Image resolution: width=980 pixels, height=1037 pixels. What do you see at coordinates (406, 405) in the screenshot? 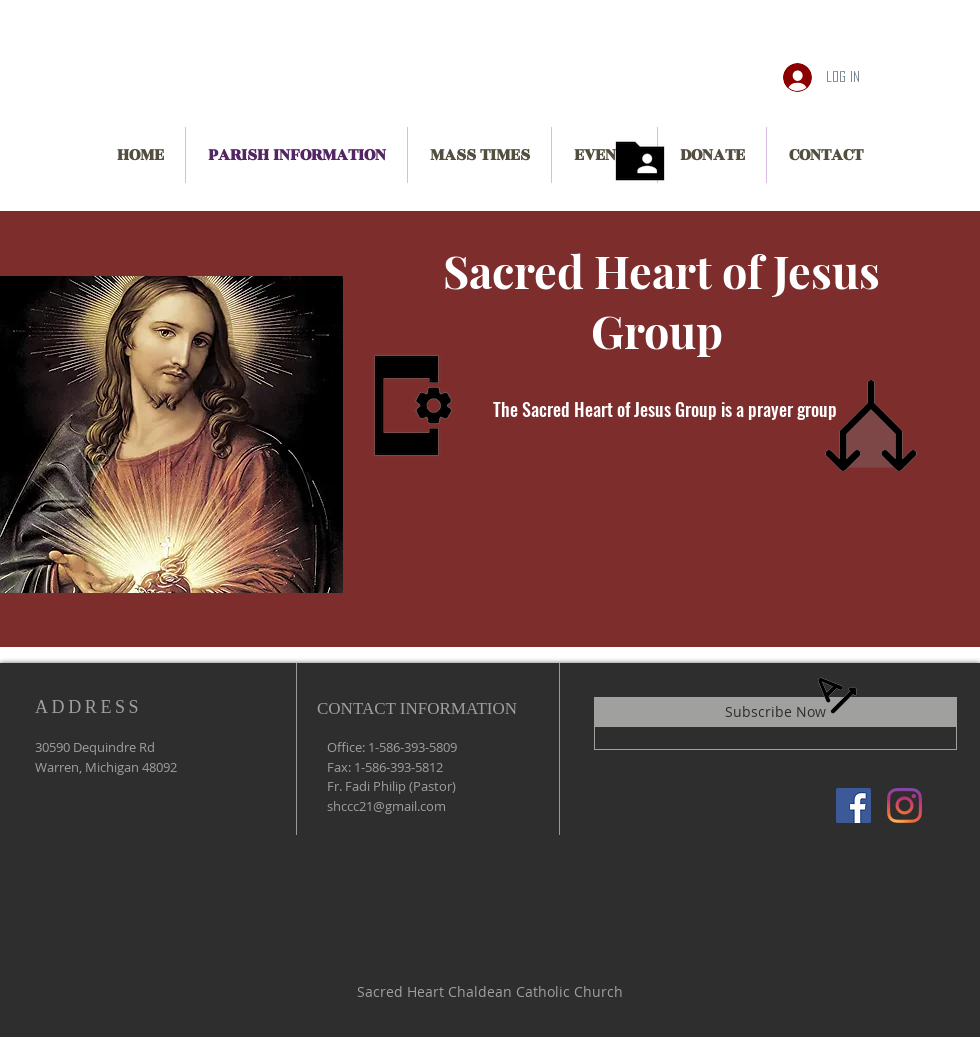
I see `access app settings` at bounding box center [406, 405].